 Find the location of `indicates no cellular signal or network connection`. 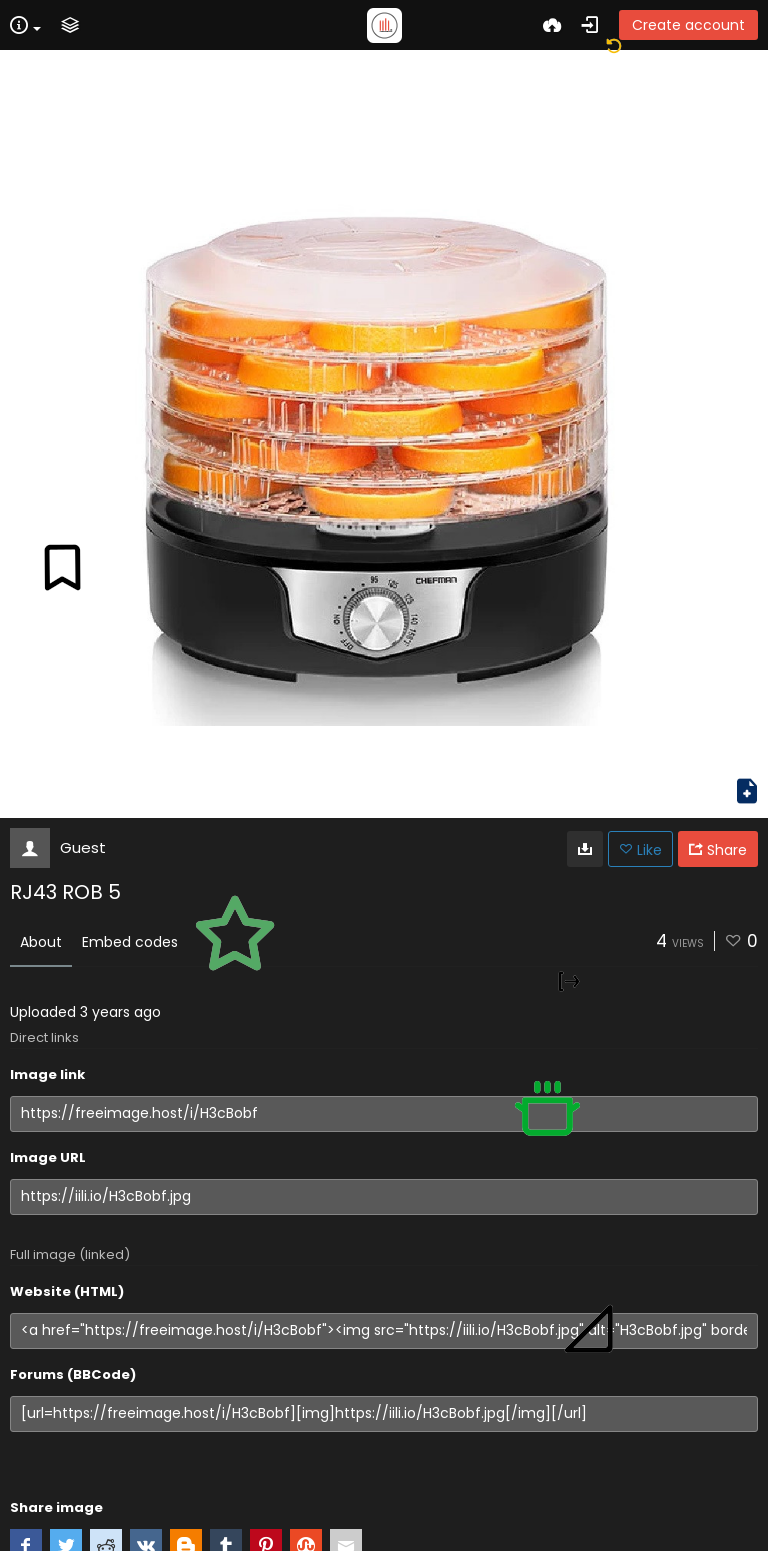

indicates no cellular signal or network connection is located at coordinates (587, 1327).